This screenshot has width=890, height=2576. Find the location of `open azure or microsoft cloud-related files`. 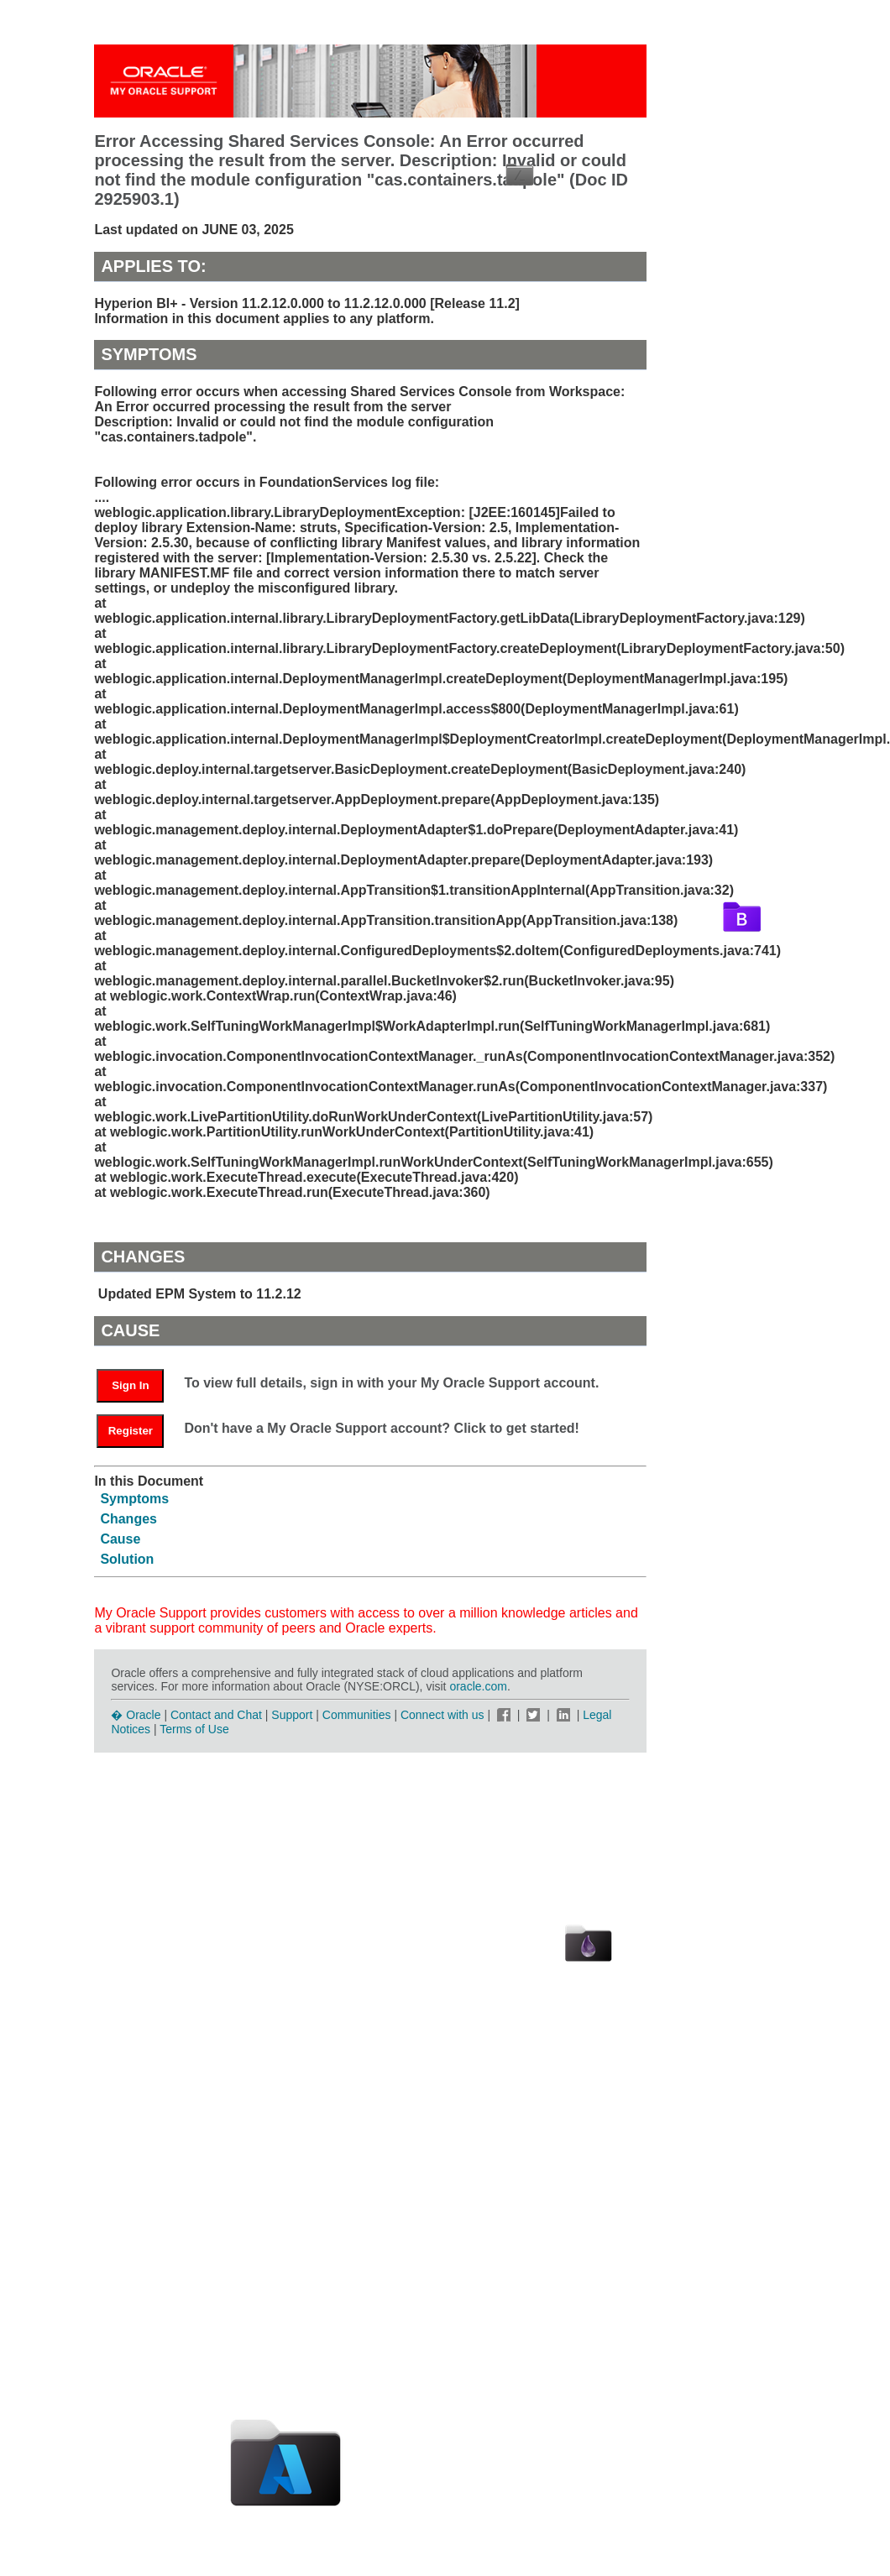

open azure or microsoft cloud-related files is located at coordinates (285, 2465).